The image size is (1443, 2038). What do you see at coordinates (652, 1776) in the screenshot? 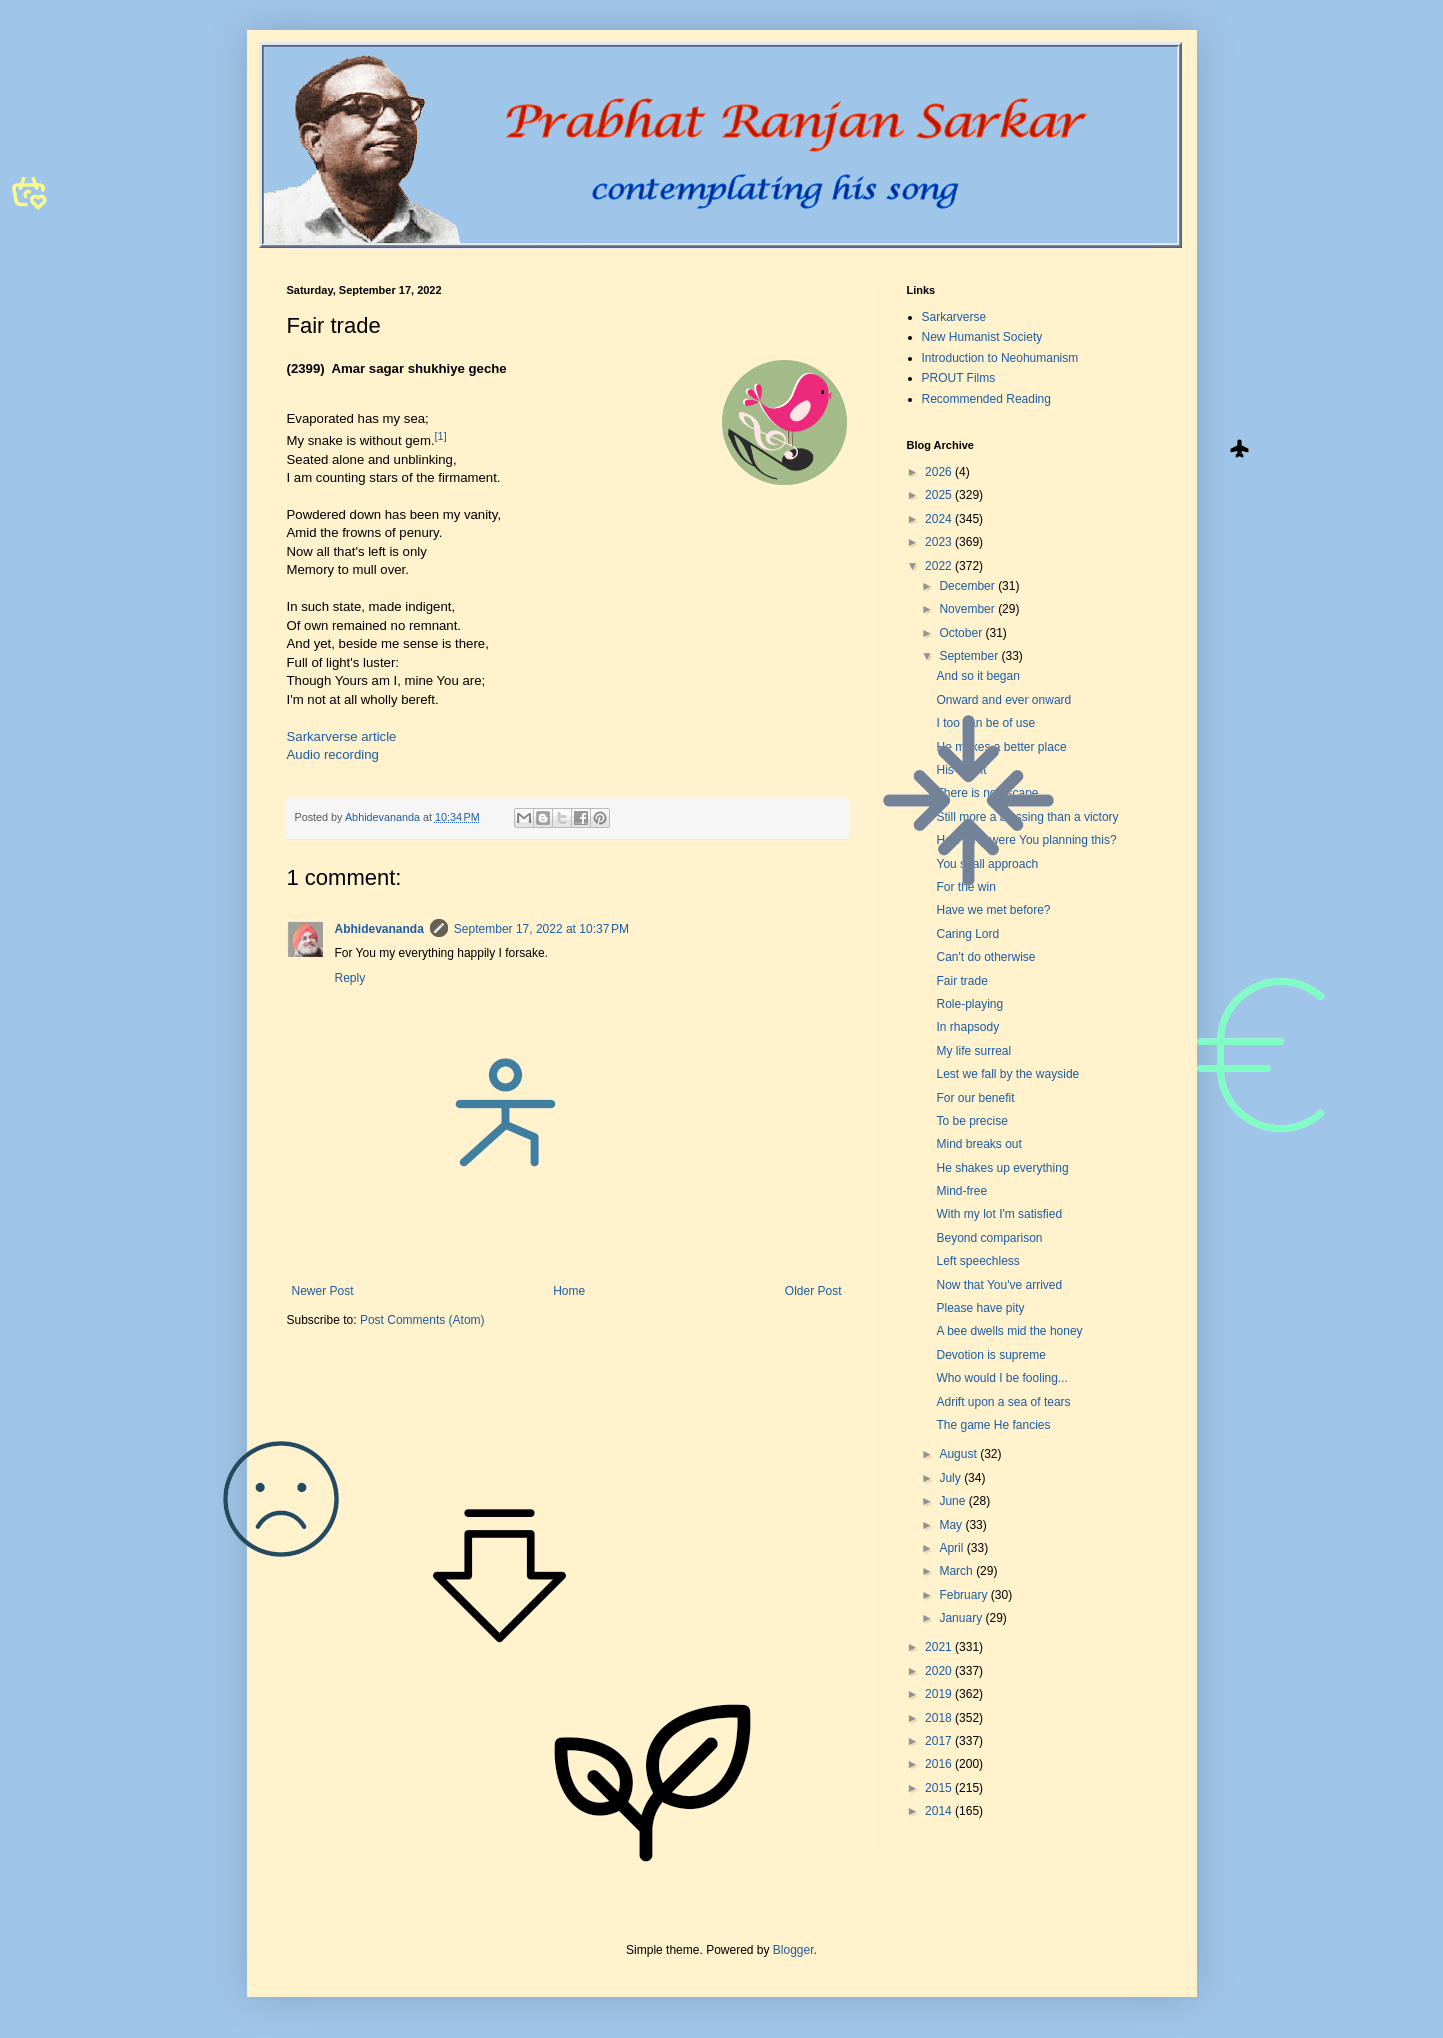
I see `view plant care or gardening features` at bounding box center [652, 1776].